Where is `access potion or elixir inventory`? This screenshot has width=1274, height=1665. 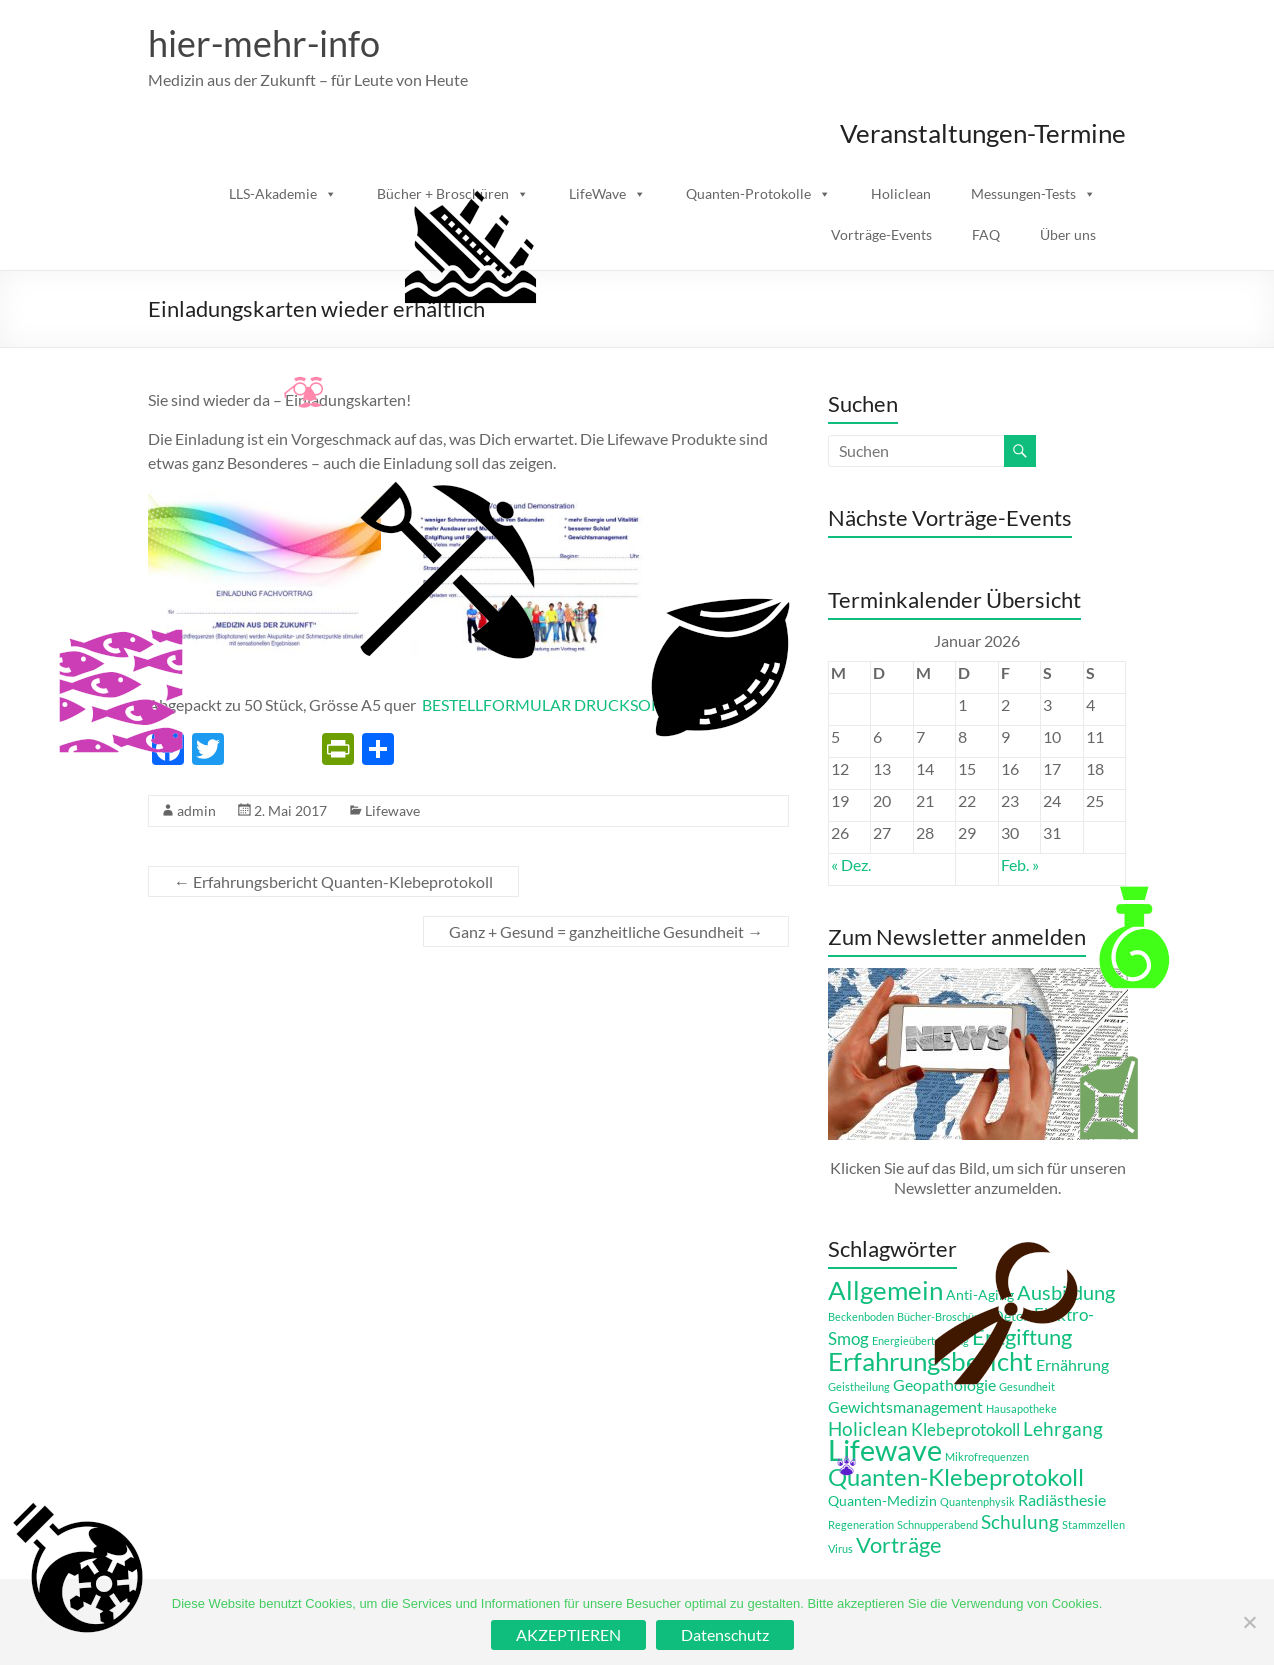 access potion or elixir inventory is located at coordinates (1134, 937).